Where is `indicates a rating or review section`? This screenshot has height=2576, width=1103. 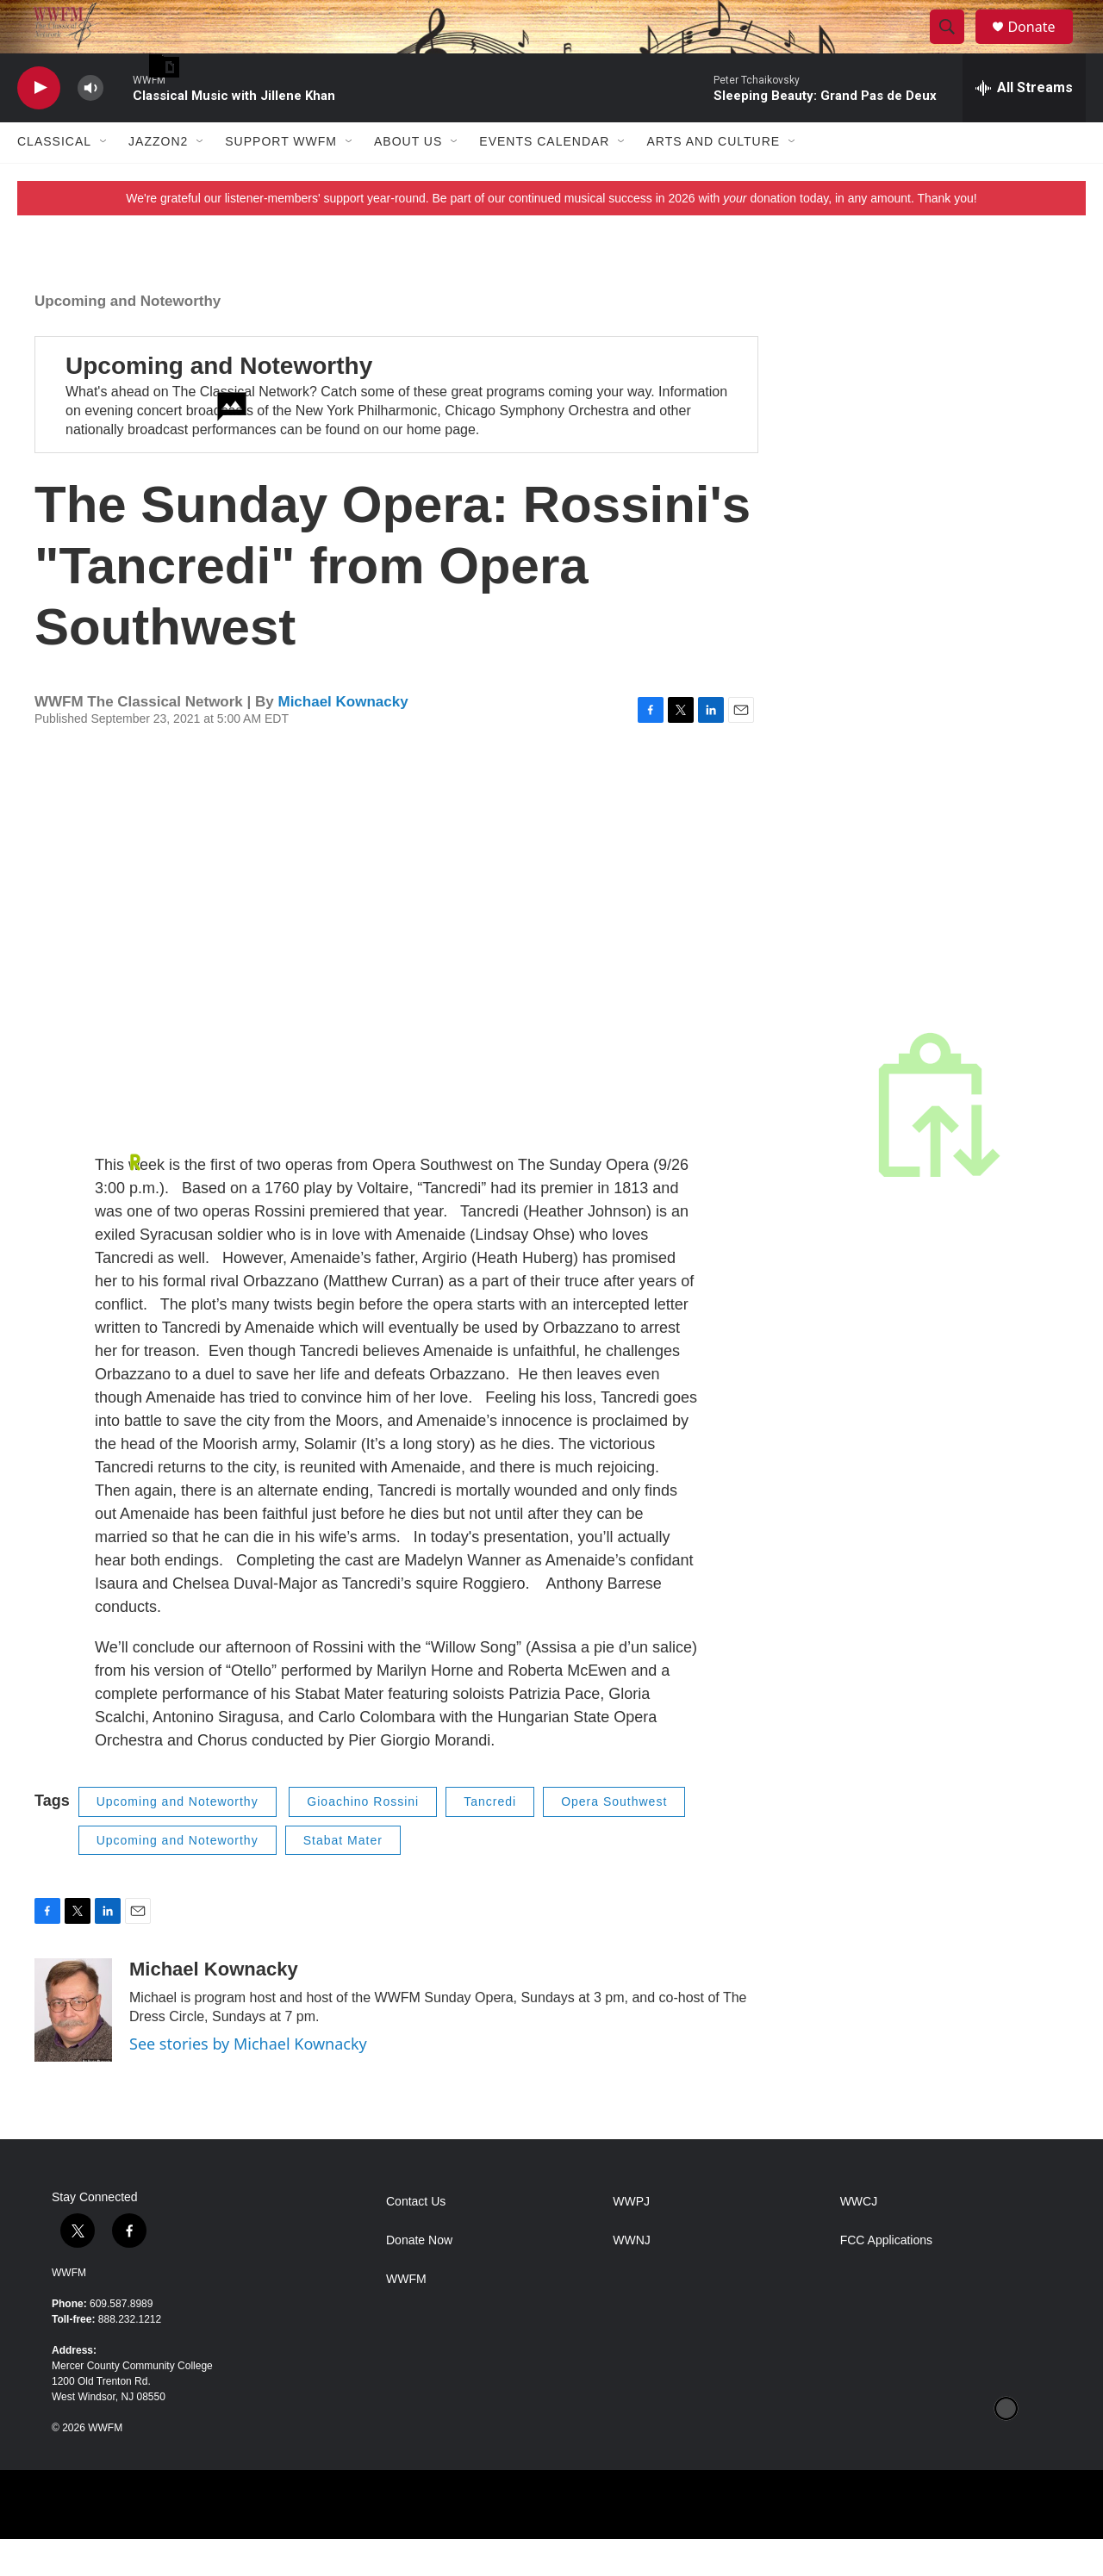 indicates a rating or review section is located at coordinates (135, 1162).